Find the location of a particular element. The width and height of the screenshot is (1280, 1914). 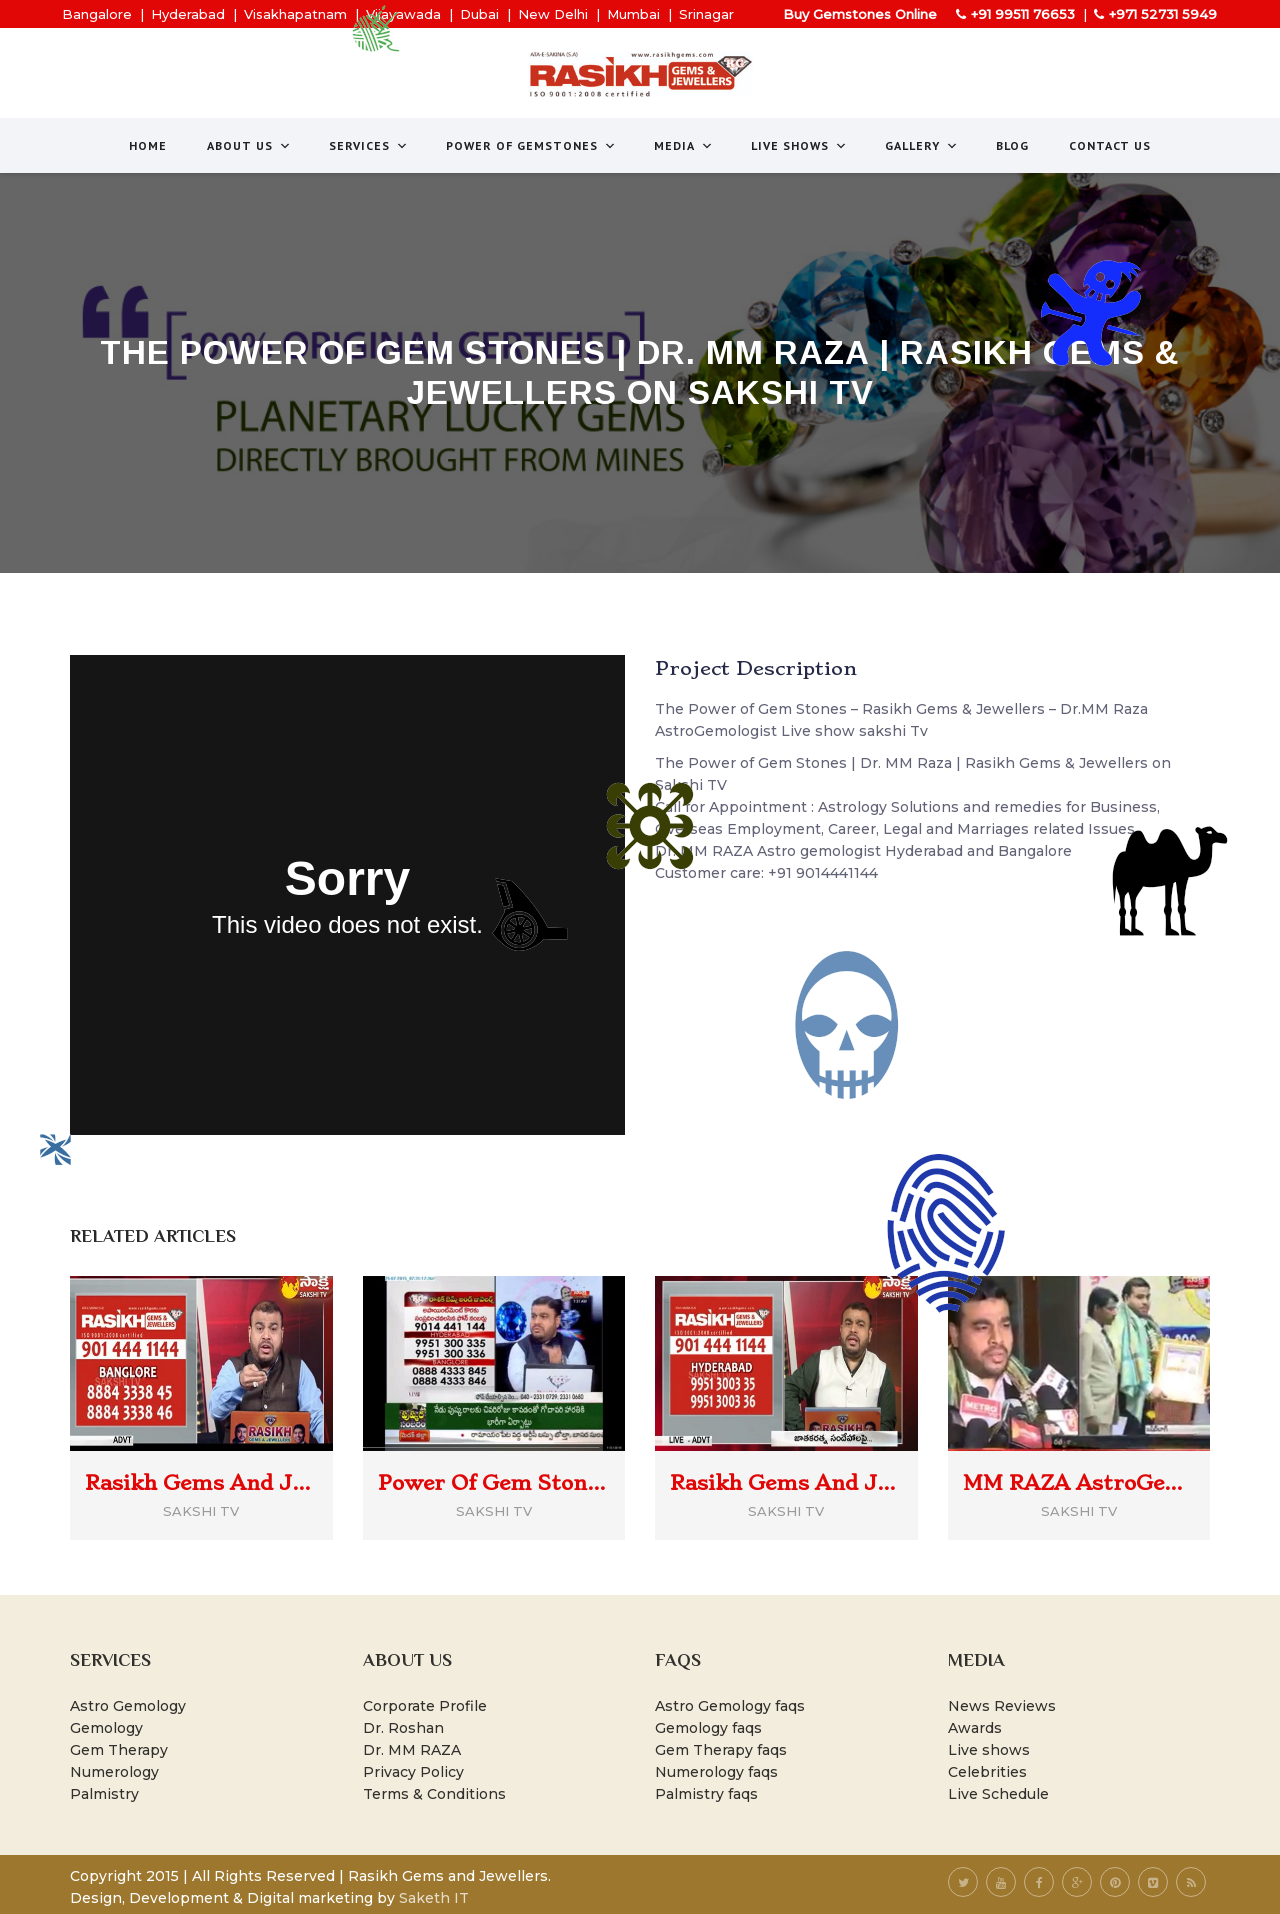

helicopter tail rotor component in a game interface is located at coordinates (529, 914).